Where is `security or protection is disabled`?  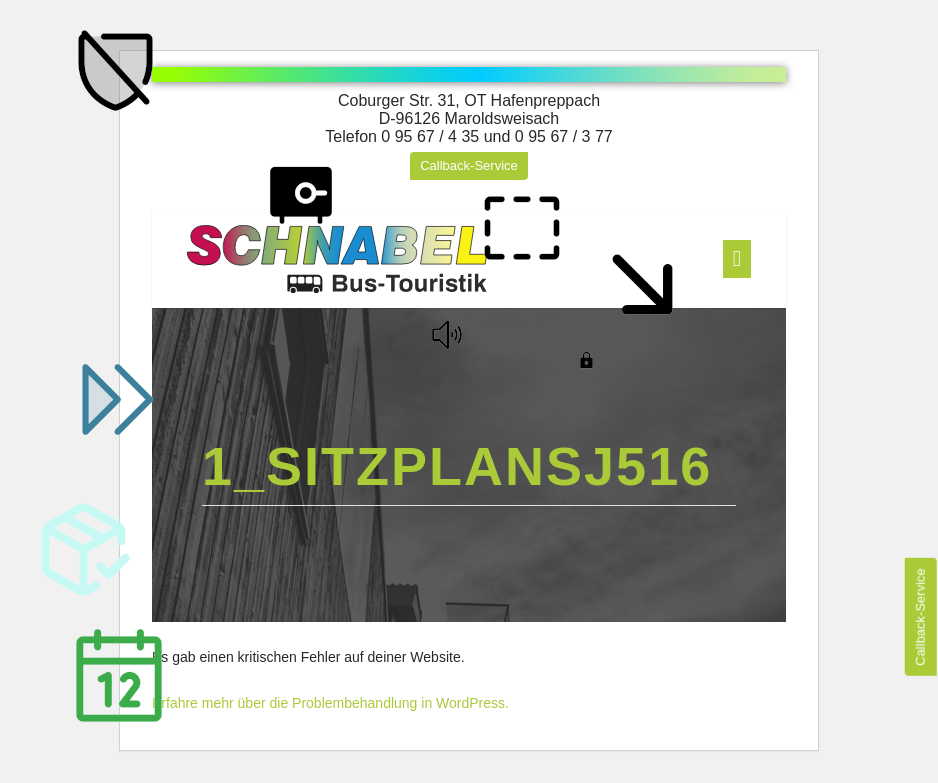 security or protection is disabled is located at coordinates (115, 67).